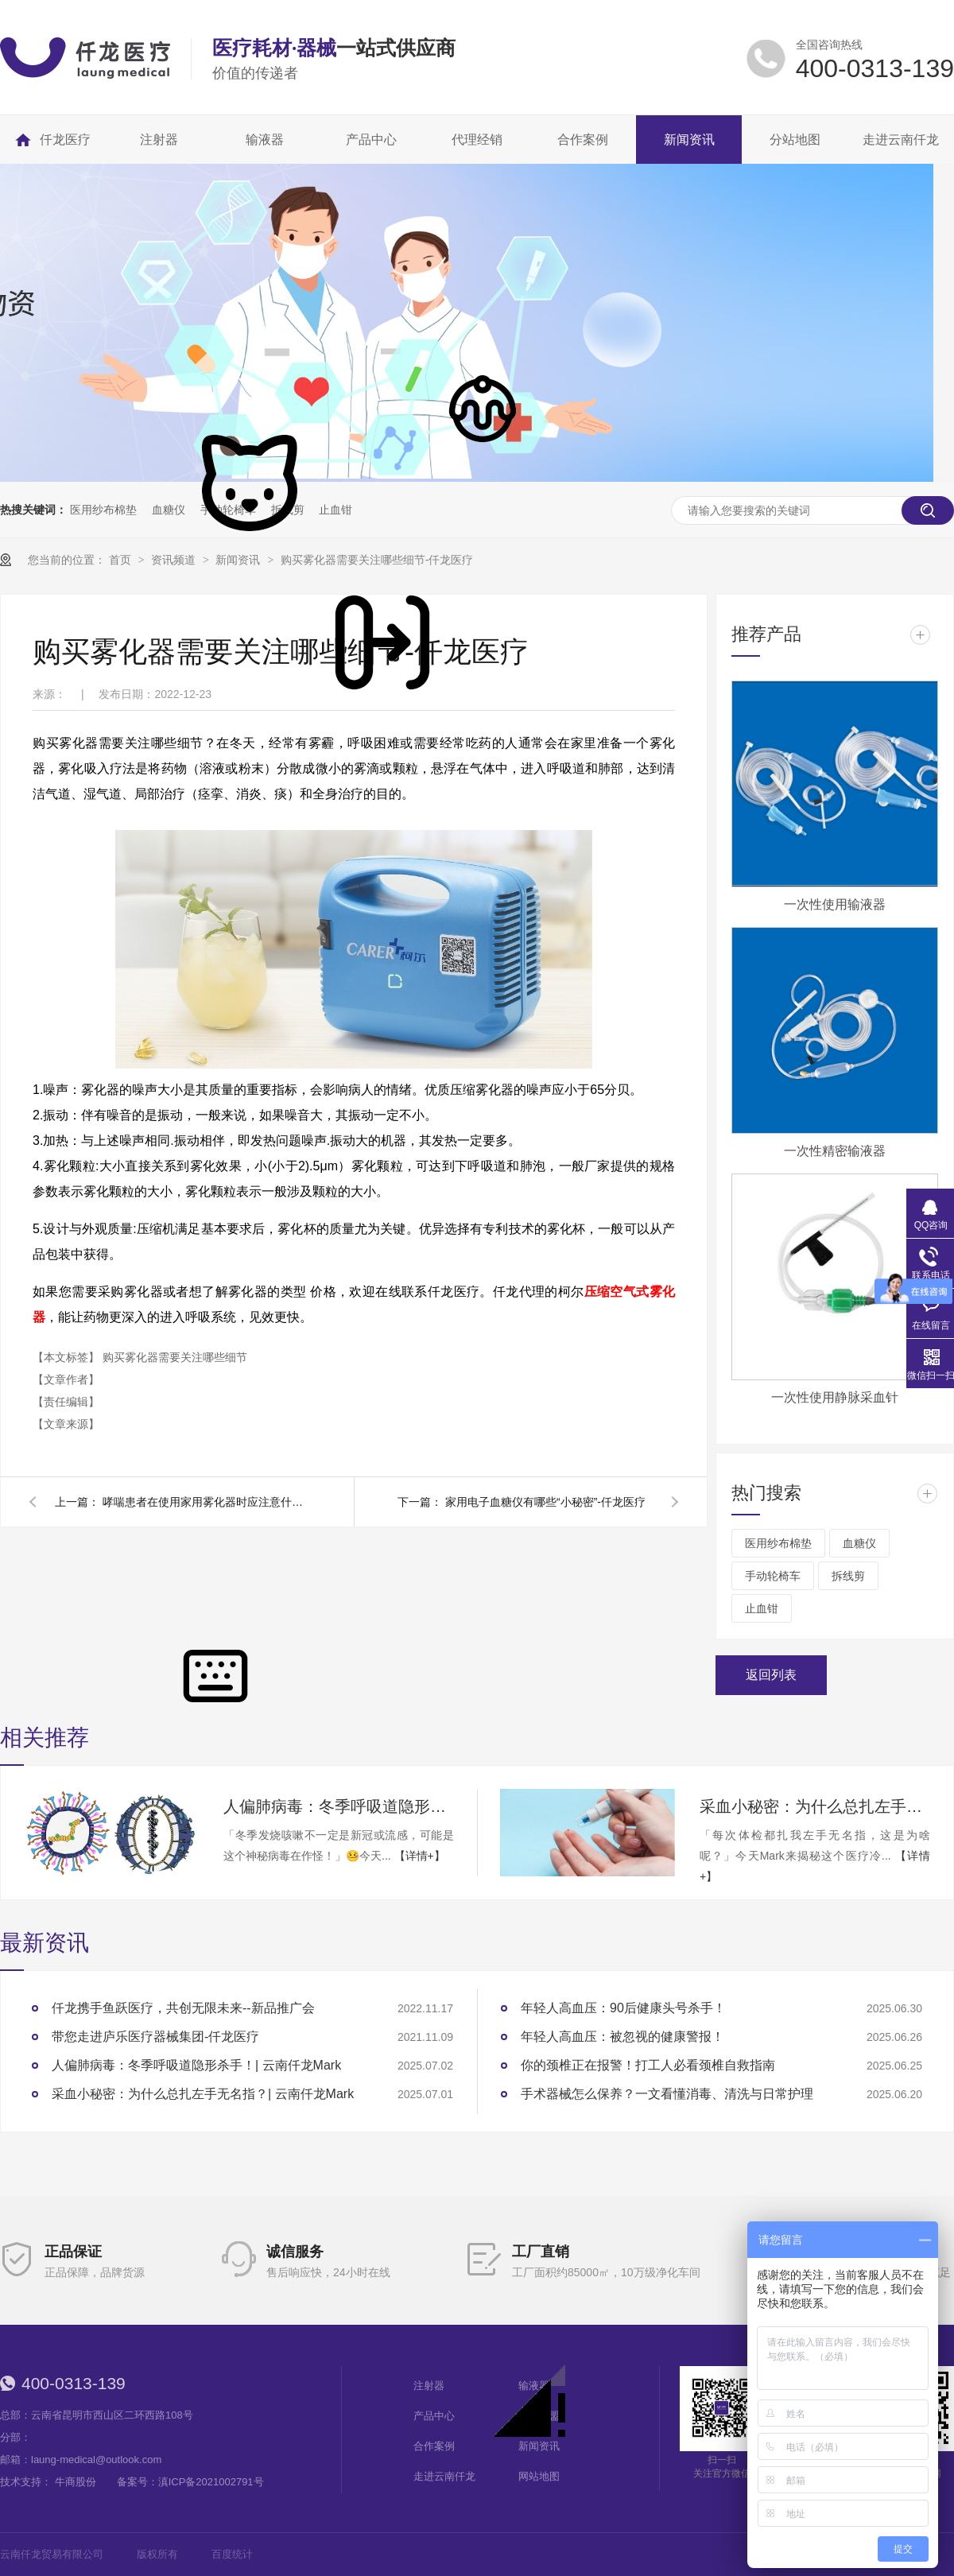 Image resolution: width=954 pixels, height=2576 pixels. Describe the element at coordinates (483, 409) in the screenshot. I see `view dessert menu options` at that location.